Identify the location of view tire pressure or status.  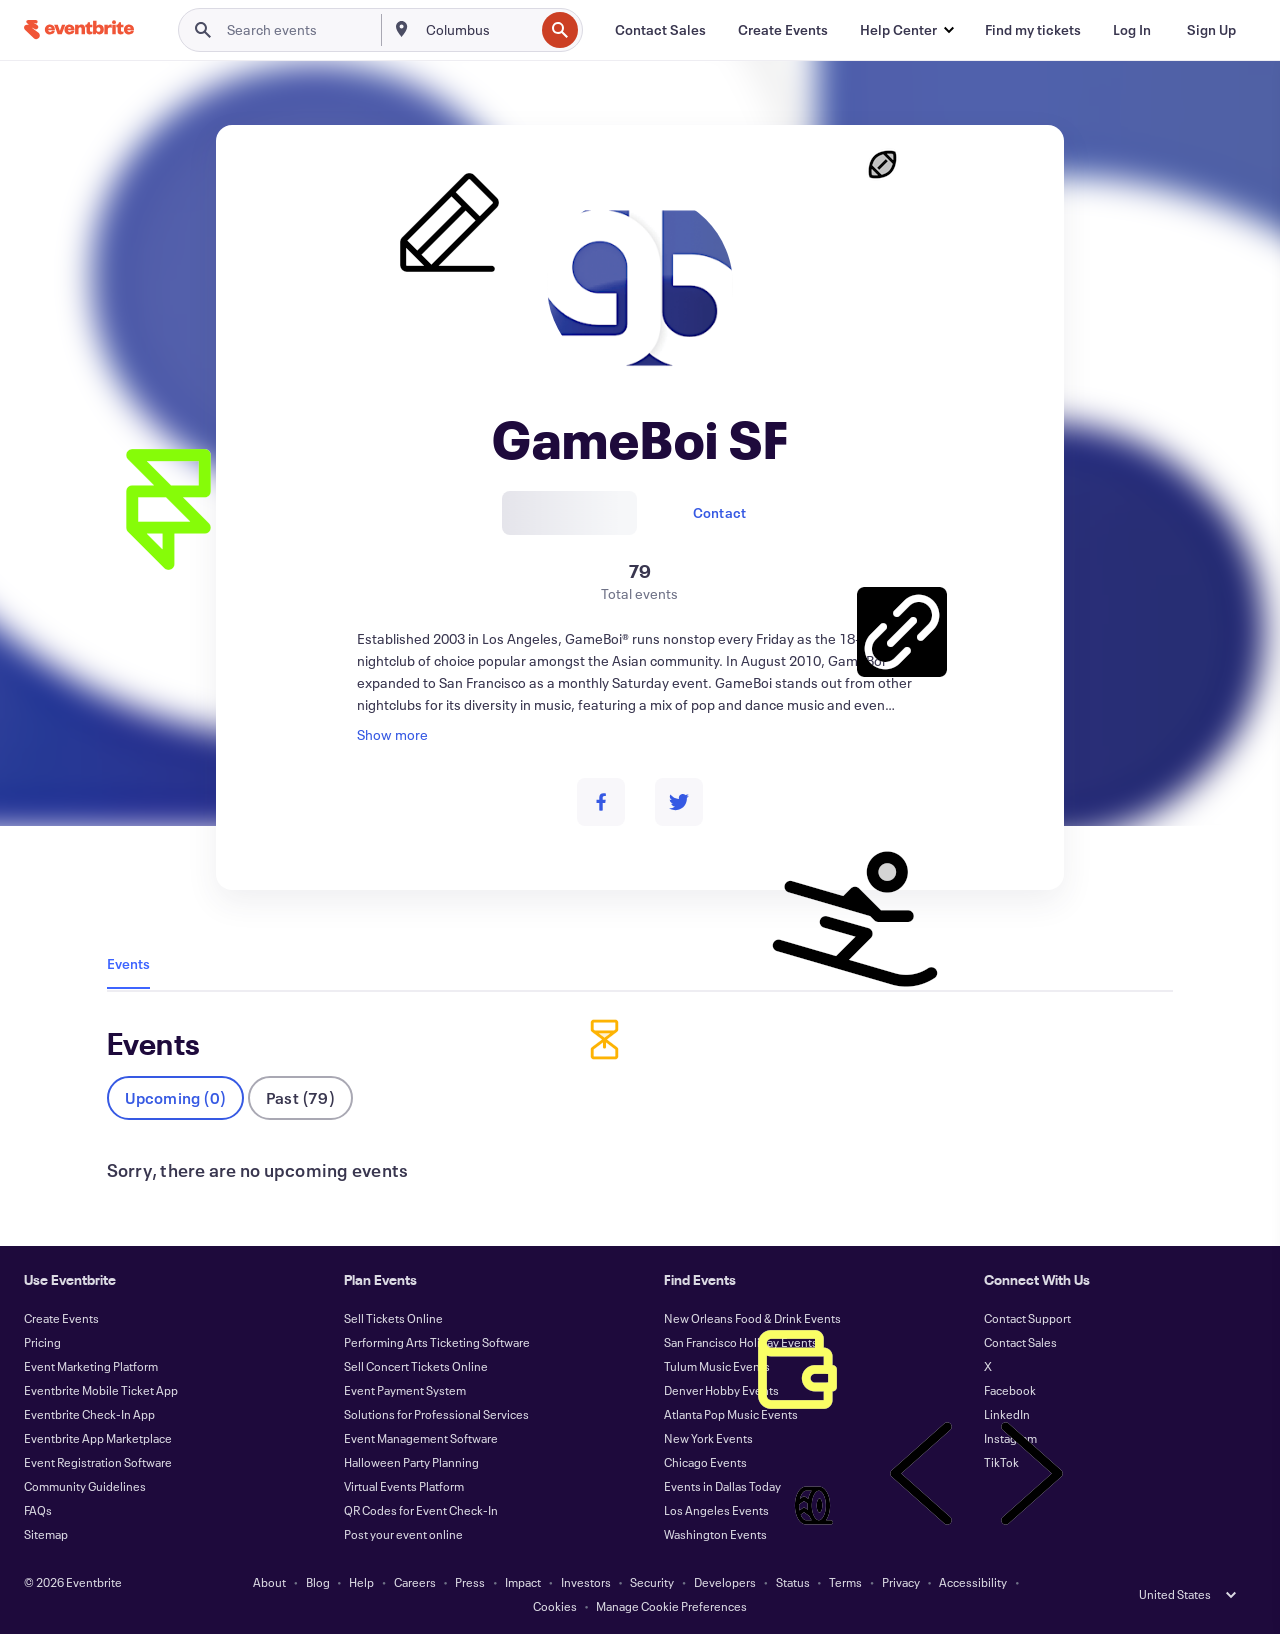
(812, 1505).